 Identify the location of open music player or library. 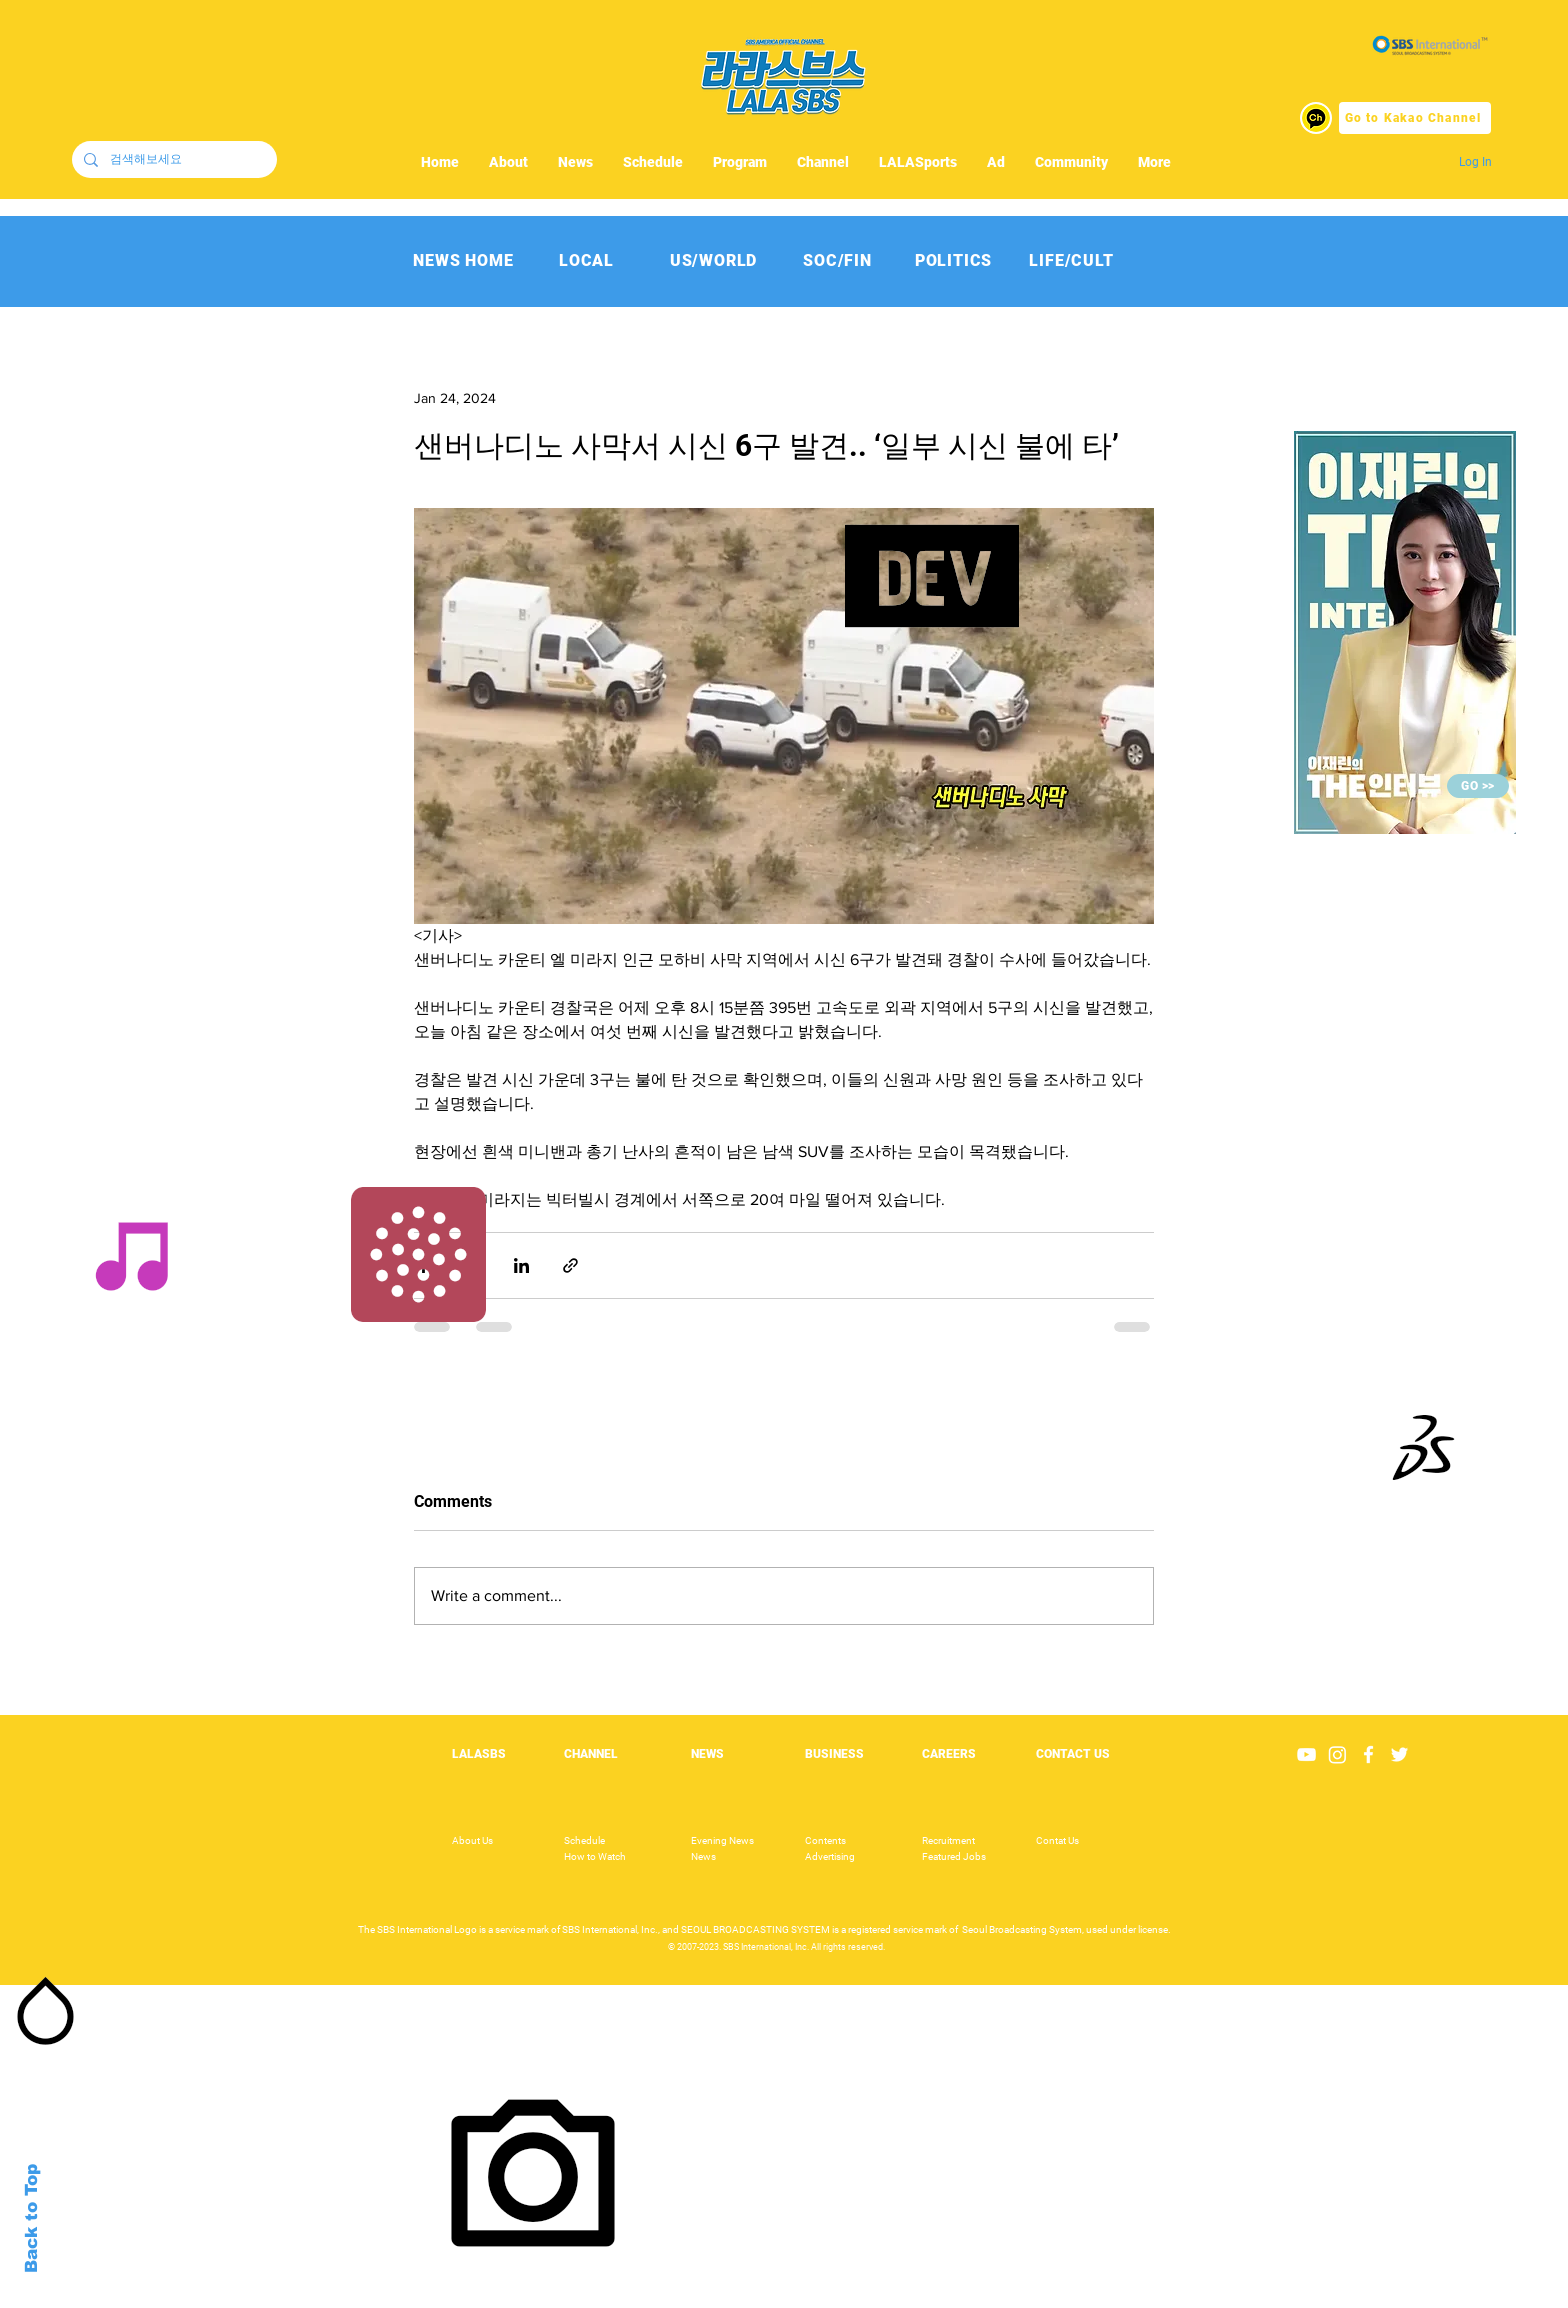
(137, 1256).